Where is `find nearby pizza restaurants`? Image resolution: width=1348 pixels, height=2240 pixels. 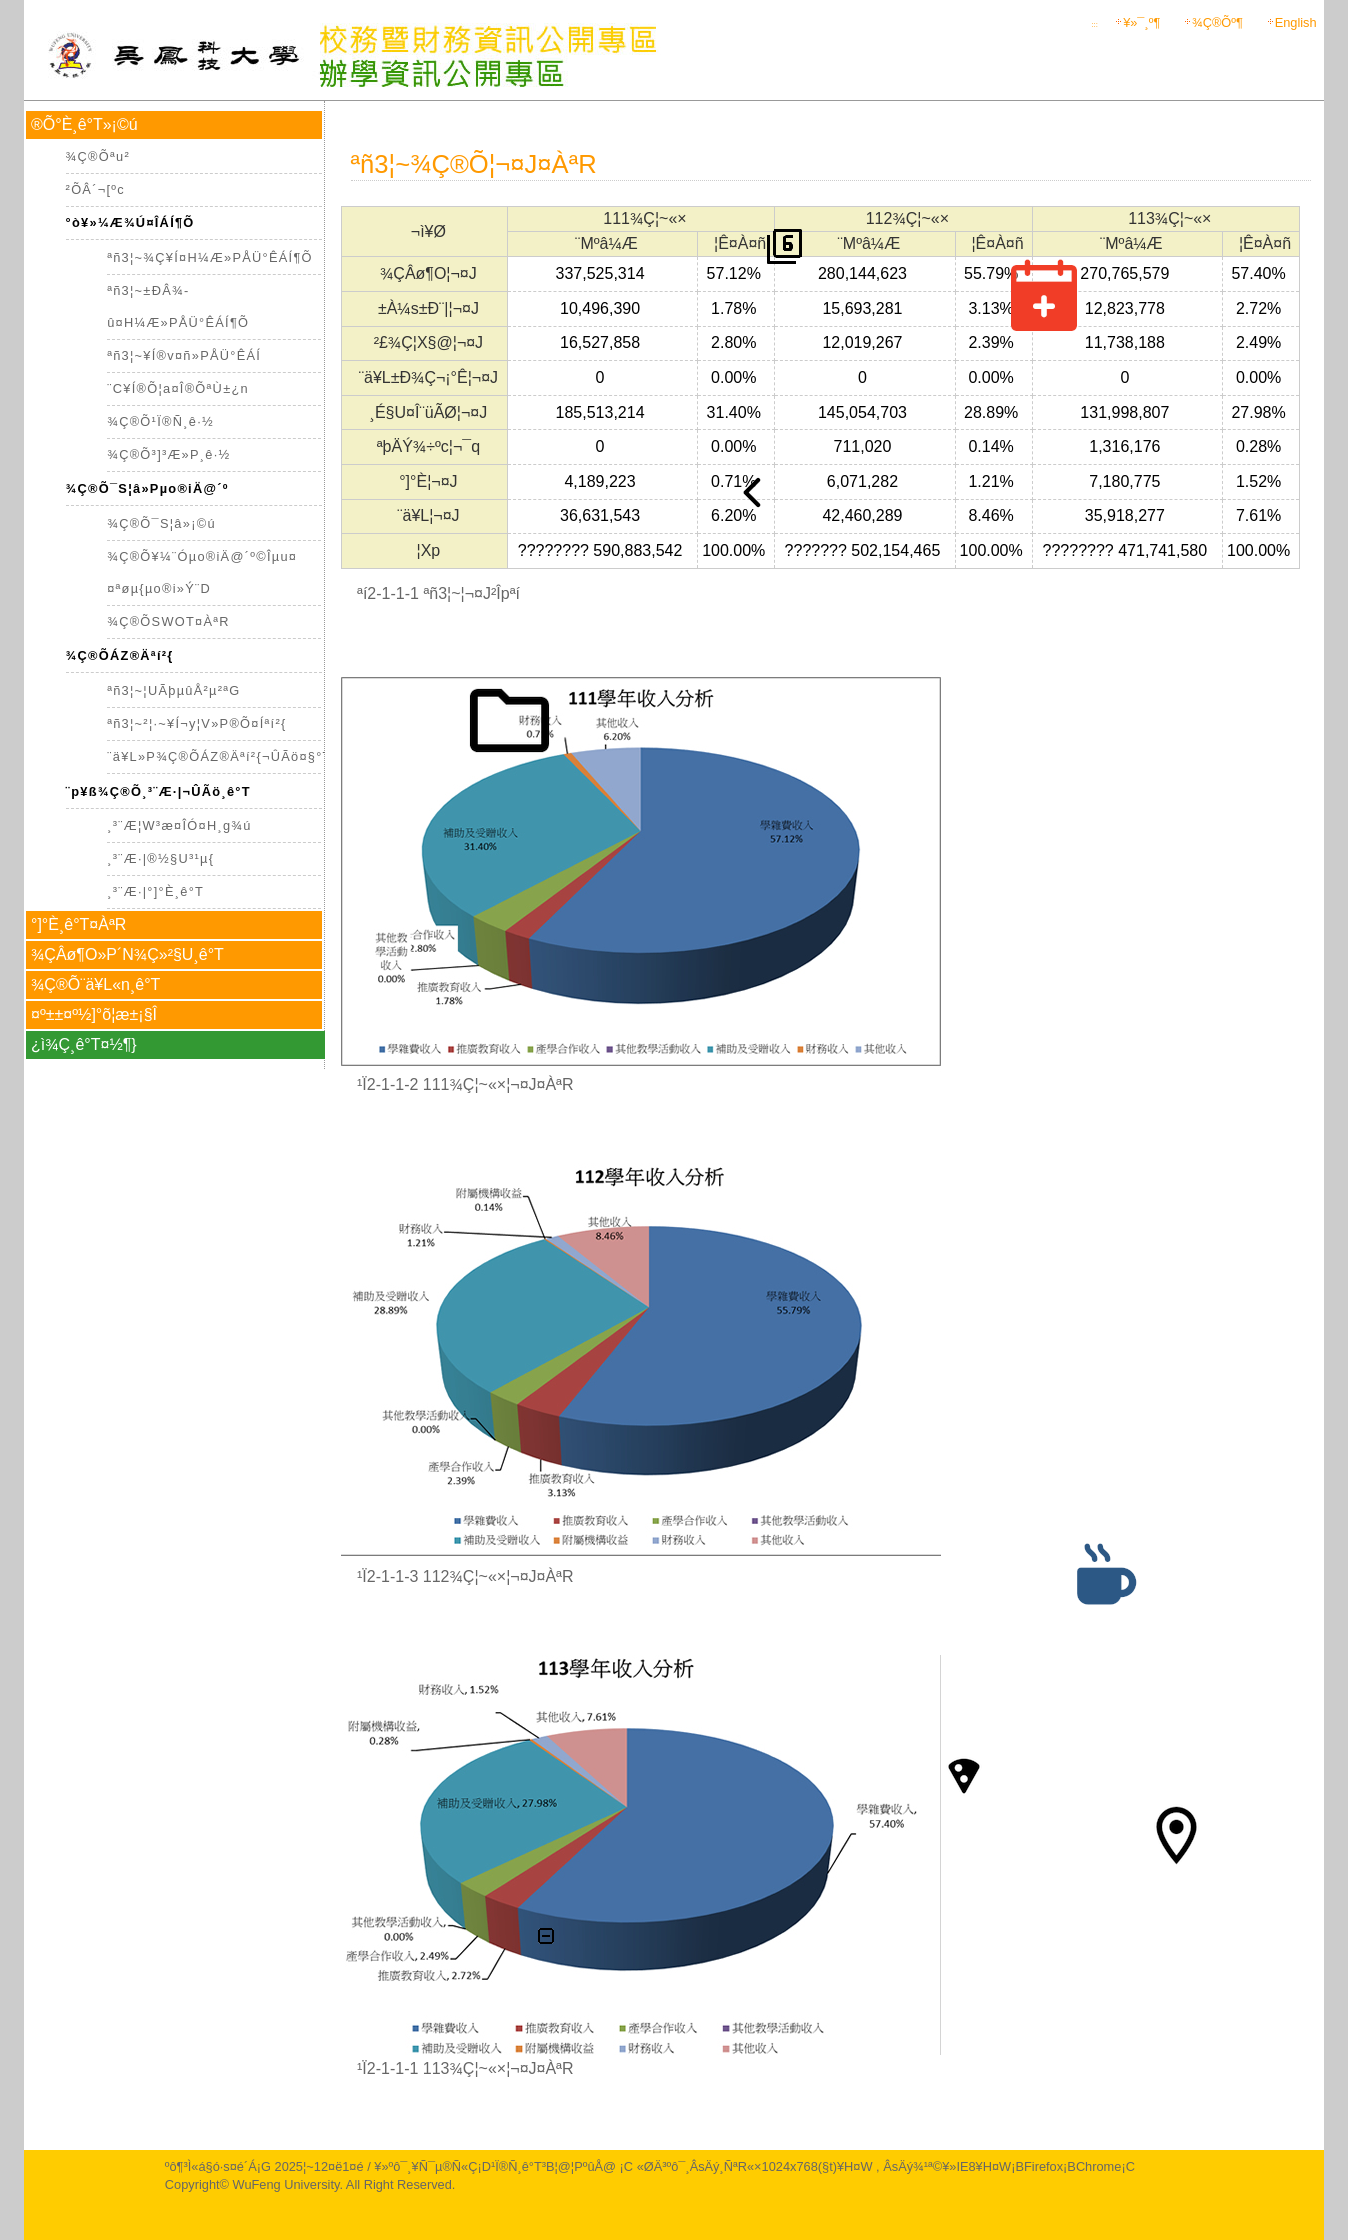 find nearby pizza restaurants is located at coordinates (964, 1777).